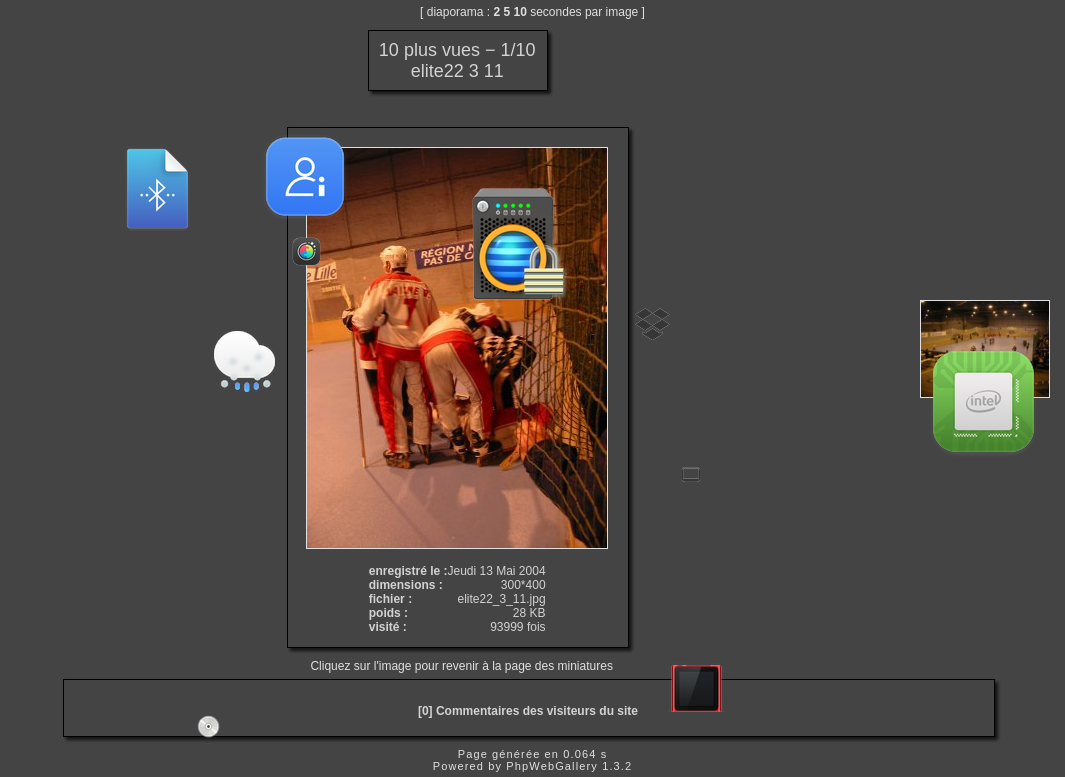 This screenshot has height=777, width=1065. I want to click on indicates a rewritable CD drive or disc, so click(208, 726).